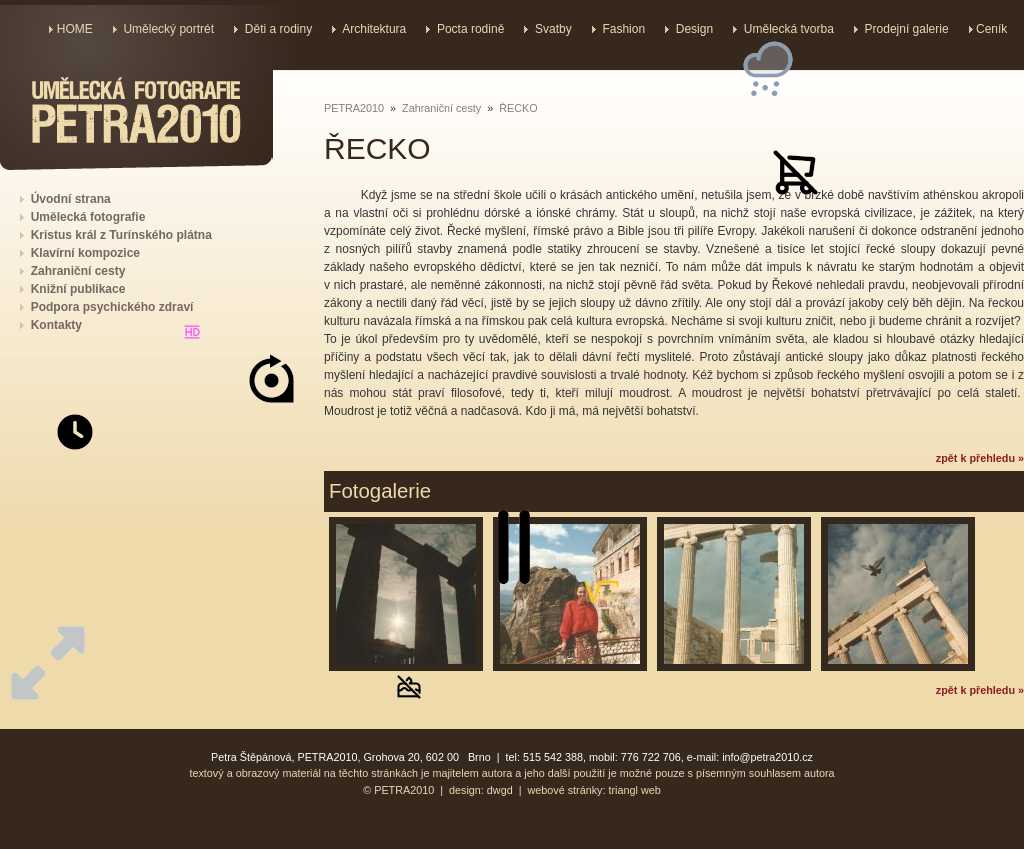  What do you see at coordinates (768, 68) in the screenshot?
I see `indicates snowy weather conditions` at bounding box center [768, 68].